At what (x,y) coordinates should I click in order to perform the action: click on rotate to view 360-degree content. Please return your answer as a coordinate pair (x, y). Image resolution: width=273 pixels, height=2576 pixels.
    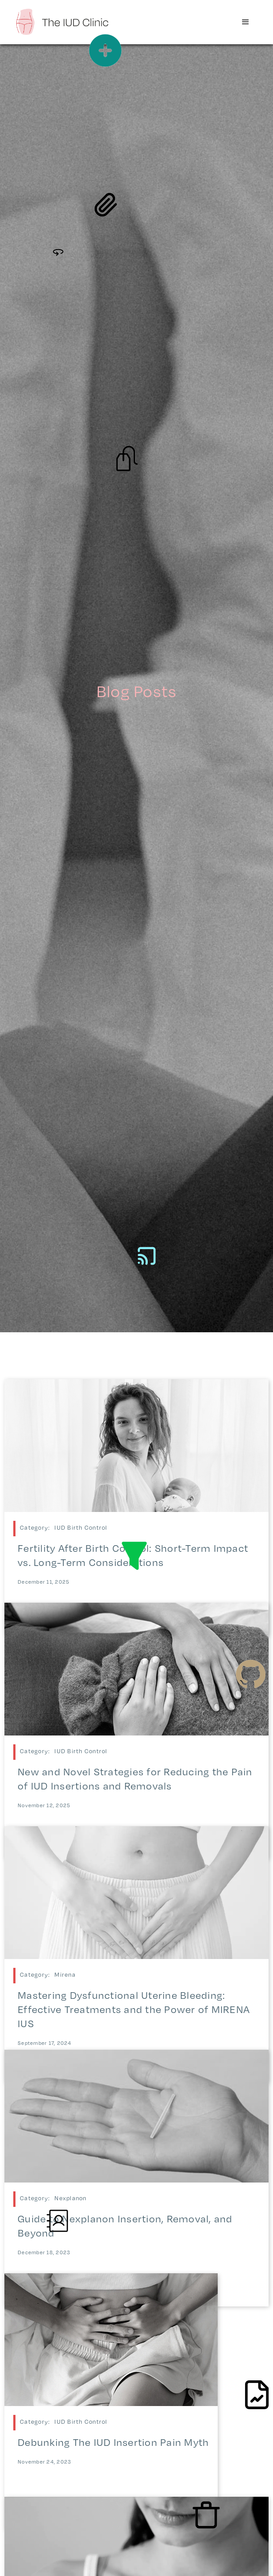
    Looking at the image, I should click on (58, 251).